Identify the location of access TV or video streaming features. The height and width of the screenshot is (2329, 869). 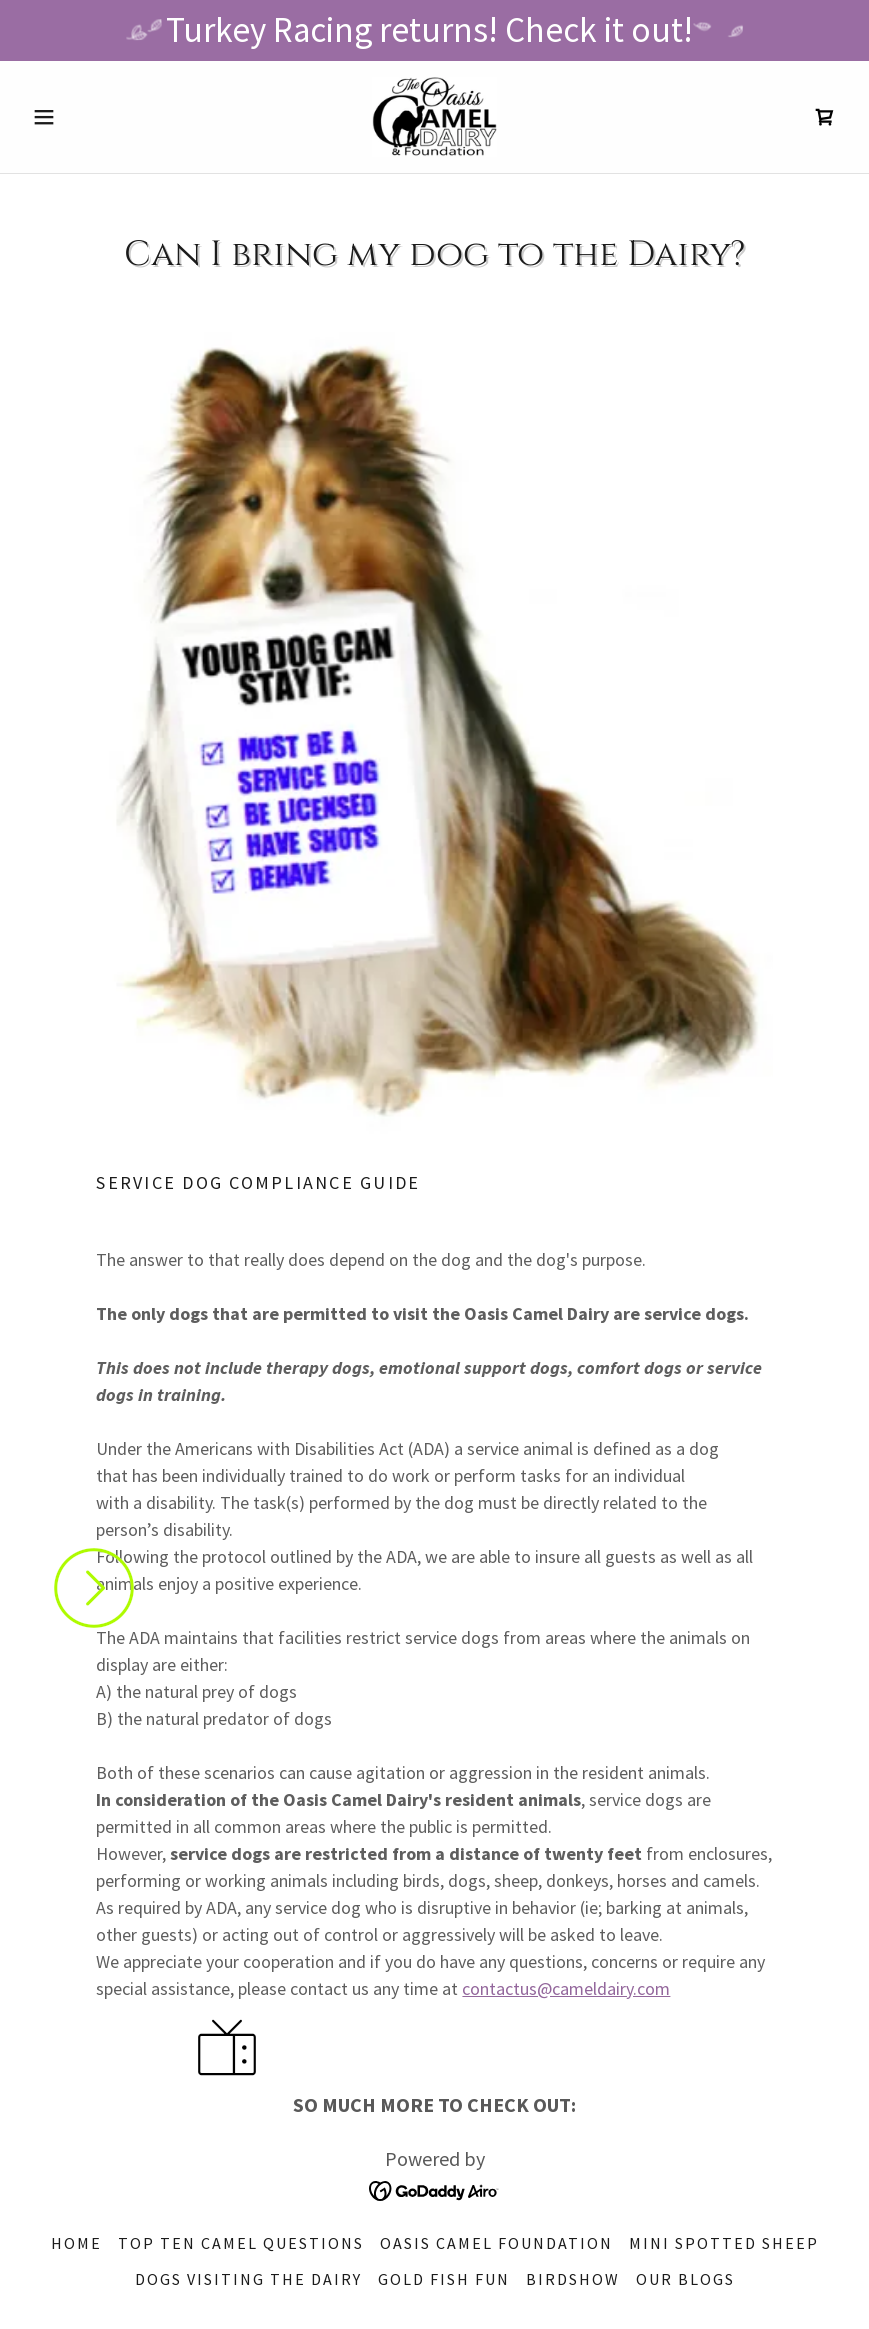
(227, 2051).